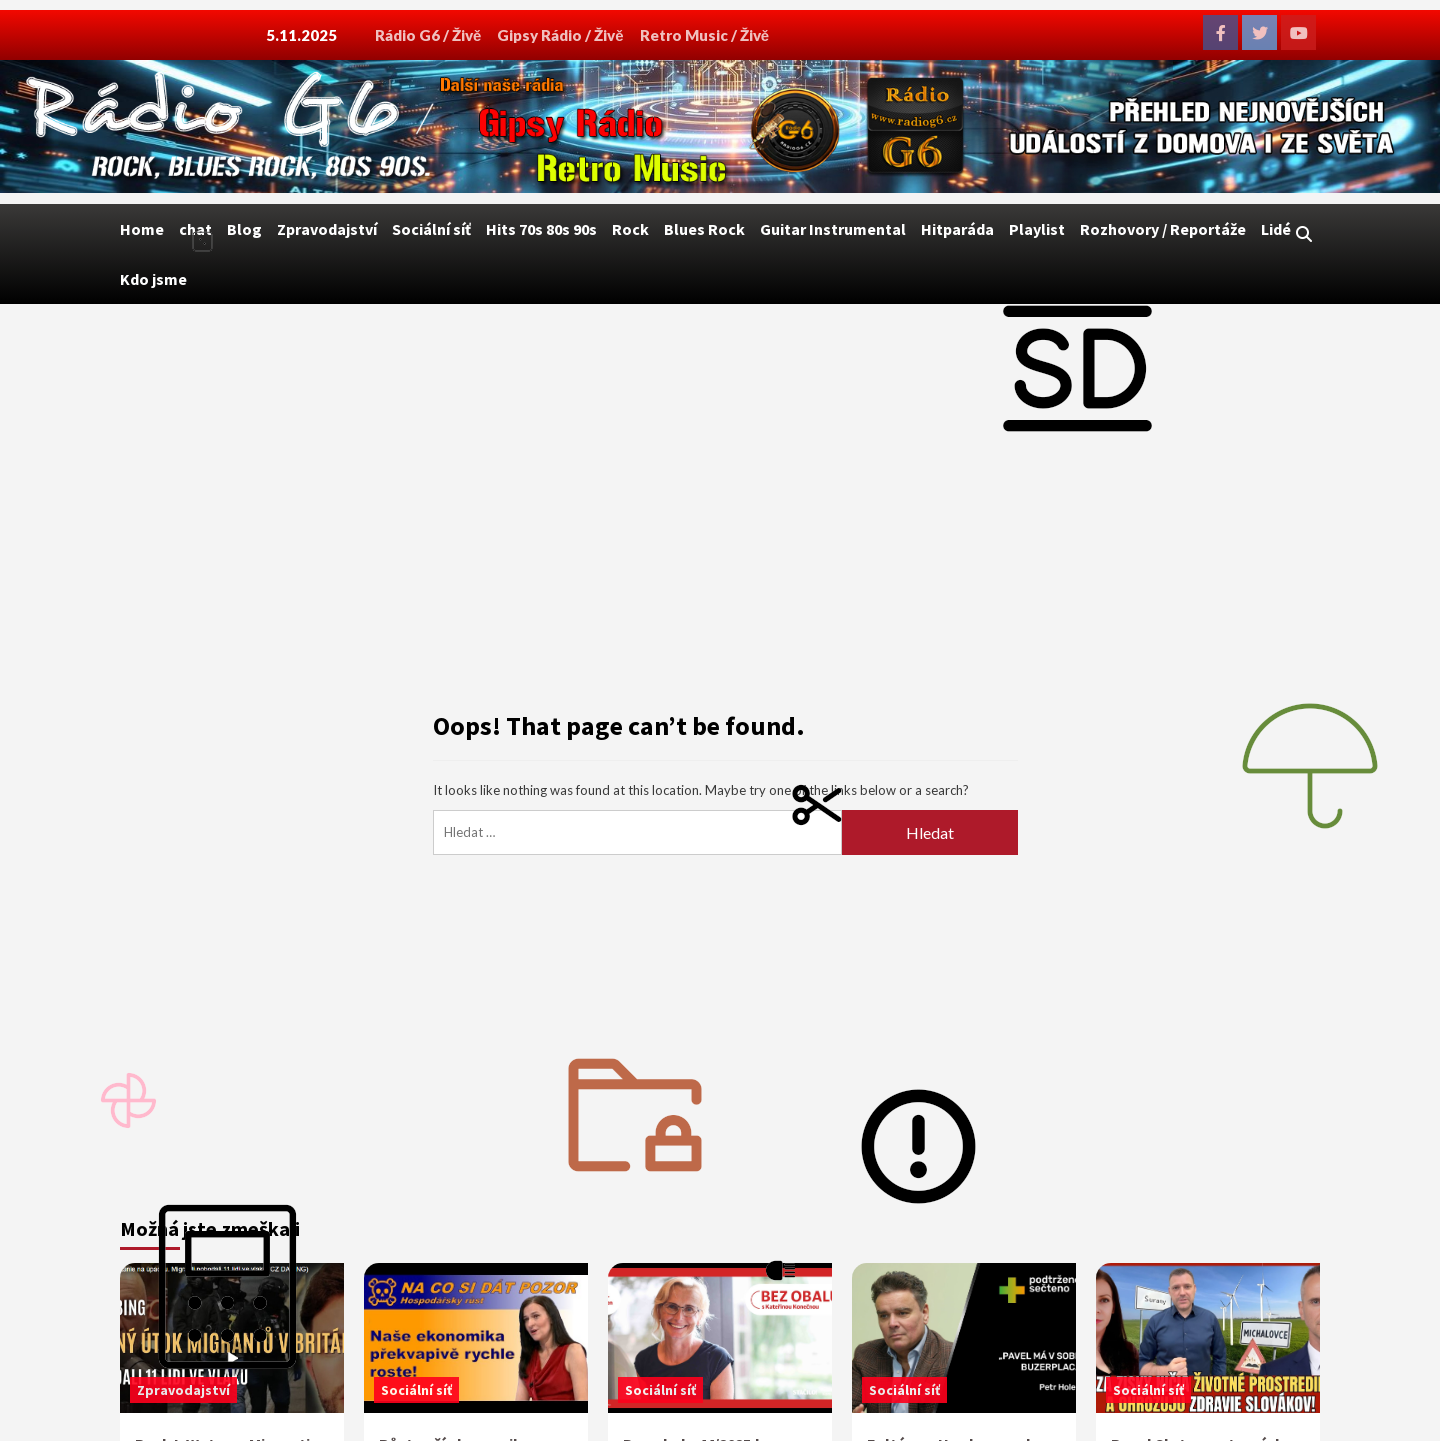 The image size is (1440, 1441). I want to click on cut selected content, so click(816, 805).